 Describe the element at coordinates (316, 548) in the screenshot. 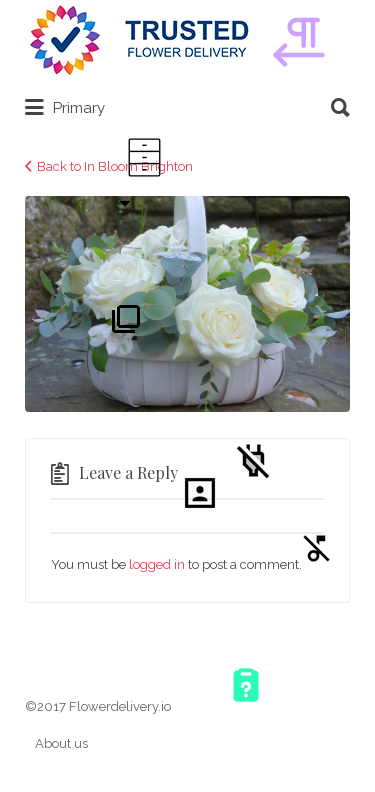

I see `mute or disable music playback` at that location.